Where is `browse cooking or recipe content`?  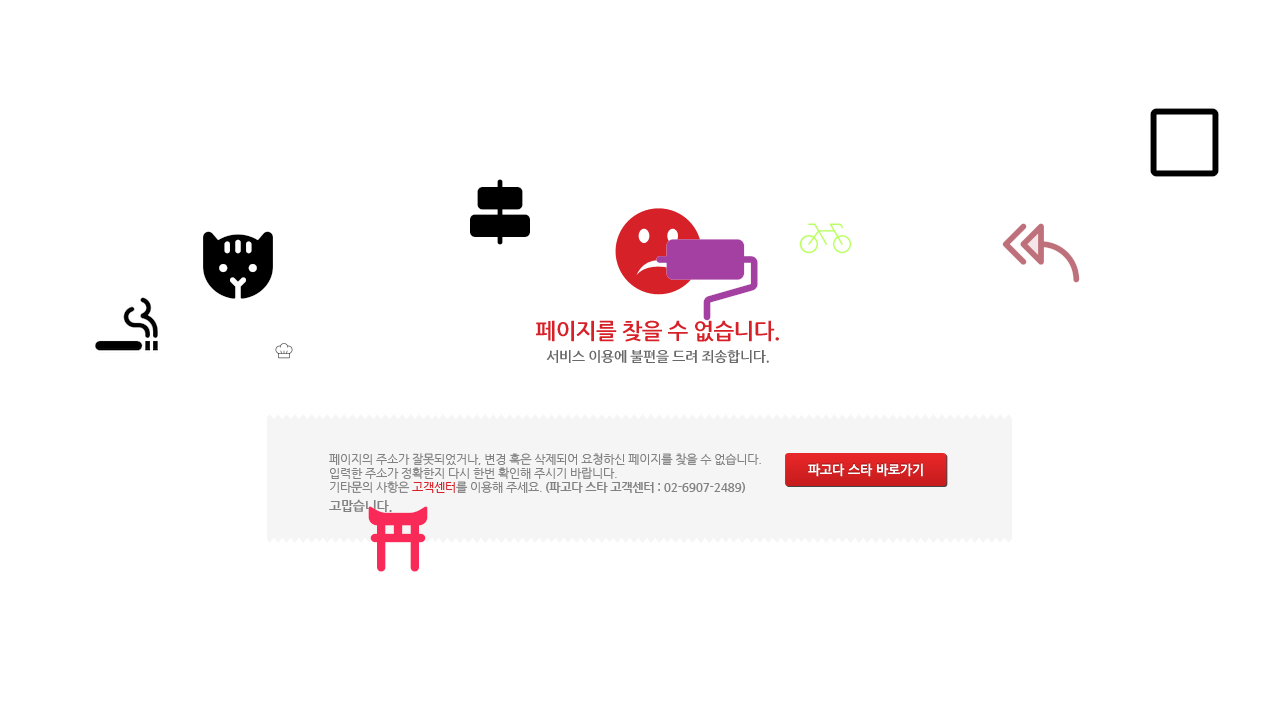
browse cooking or recipe content is located at coordinates (284, 351).